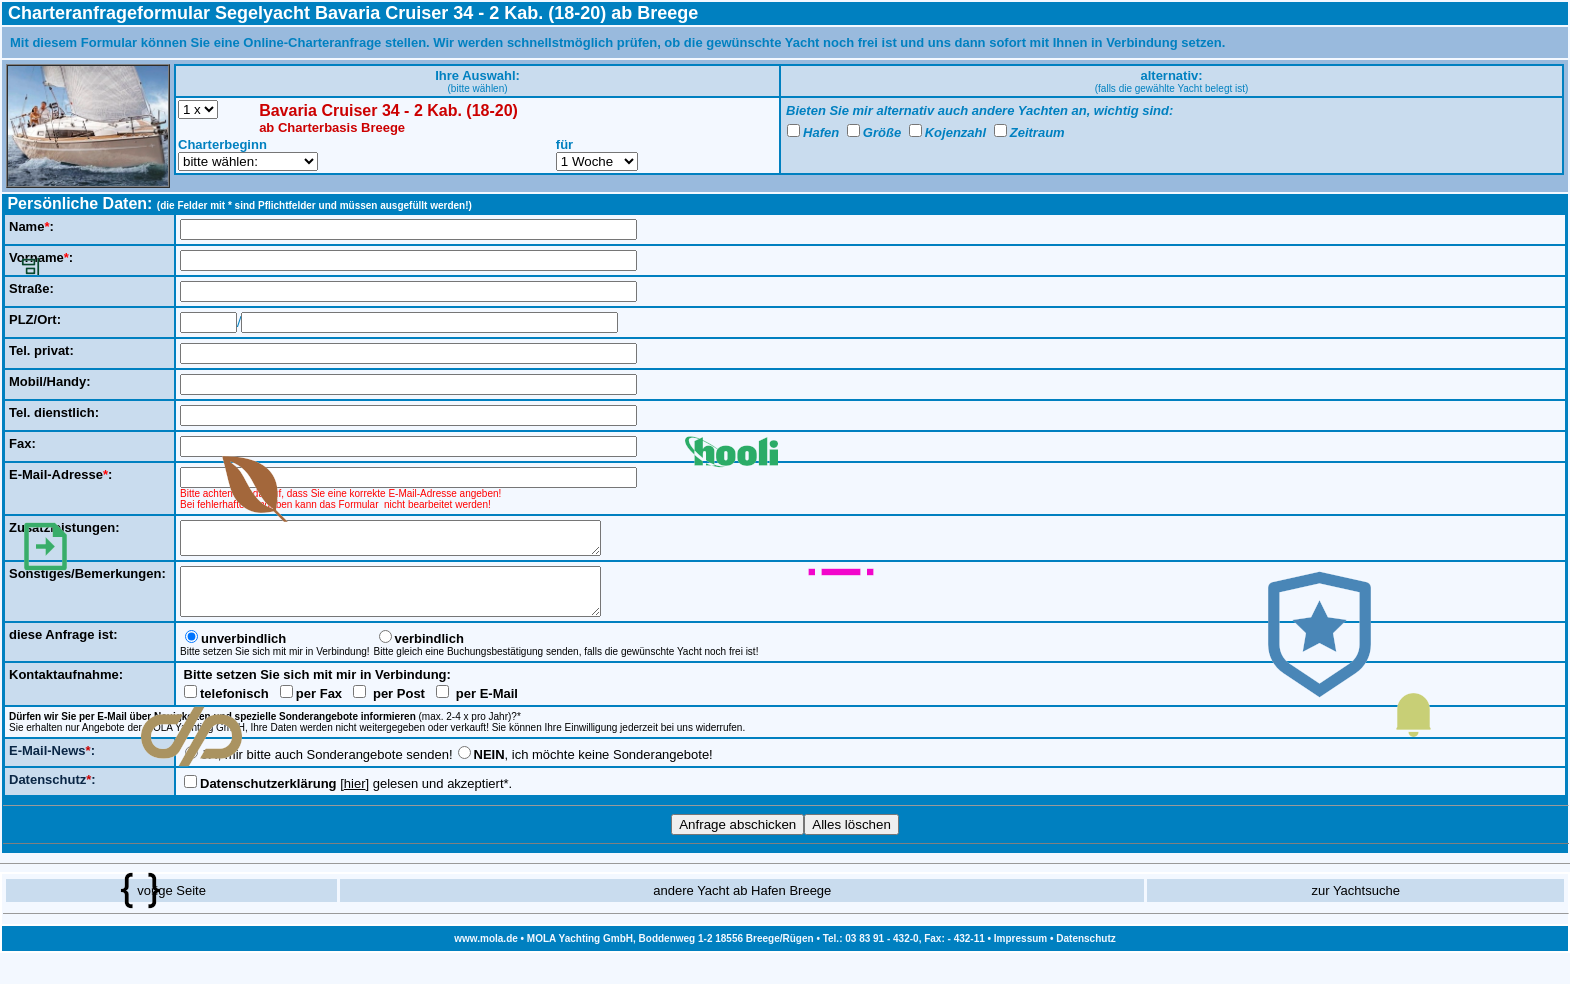  Describe the element at coordinates (731, 451) in the screenshot. I see `hooli company logo` at that location.